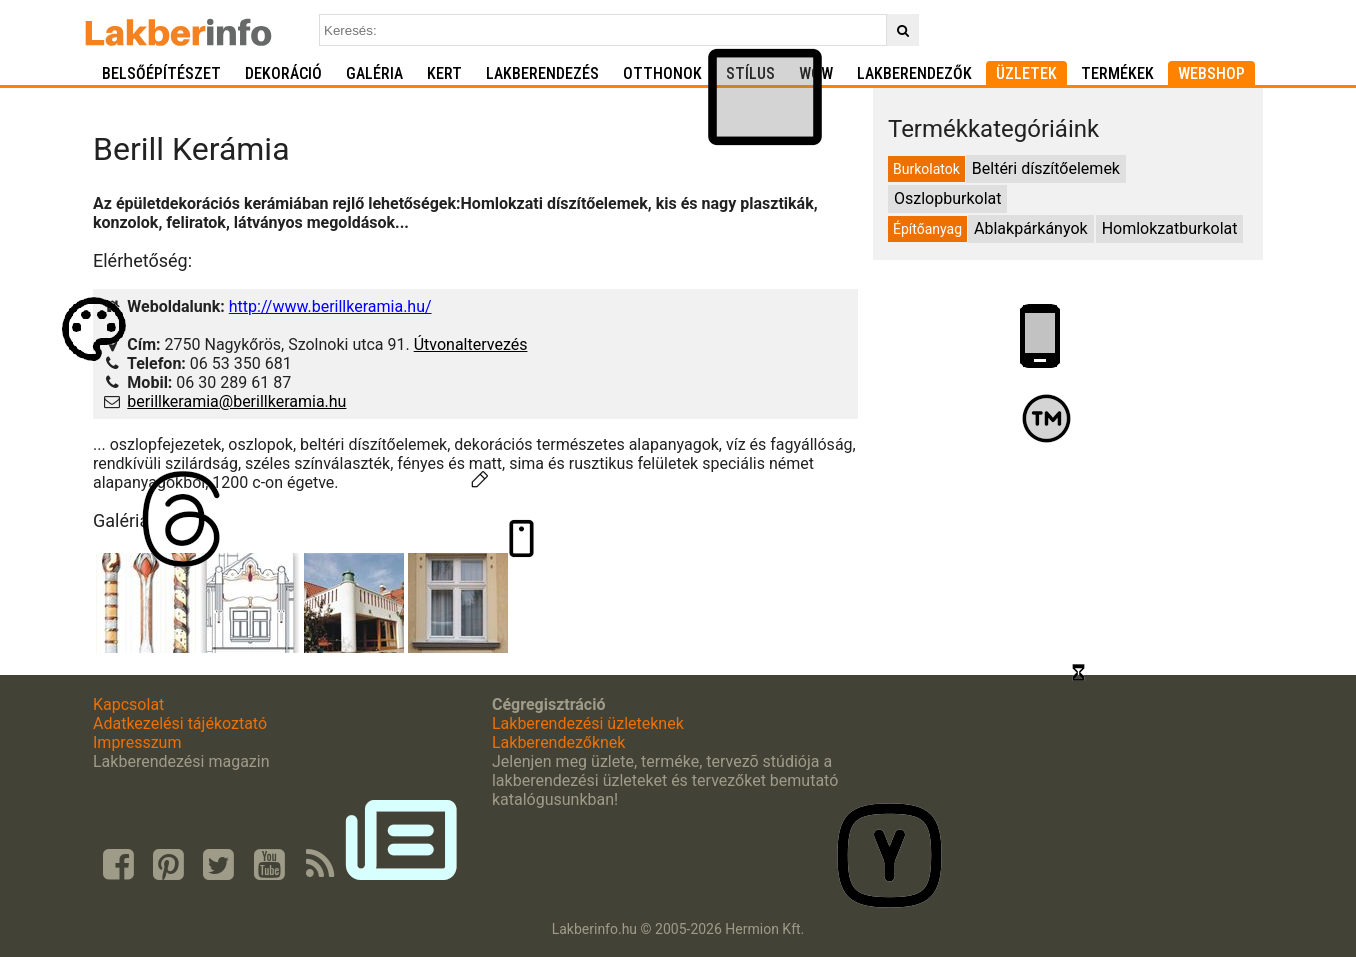 Image resolution: width=1356 pixels, height=957 pixels. I want to click on indicates a process is in progress or loading, so click(1078, 672).